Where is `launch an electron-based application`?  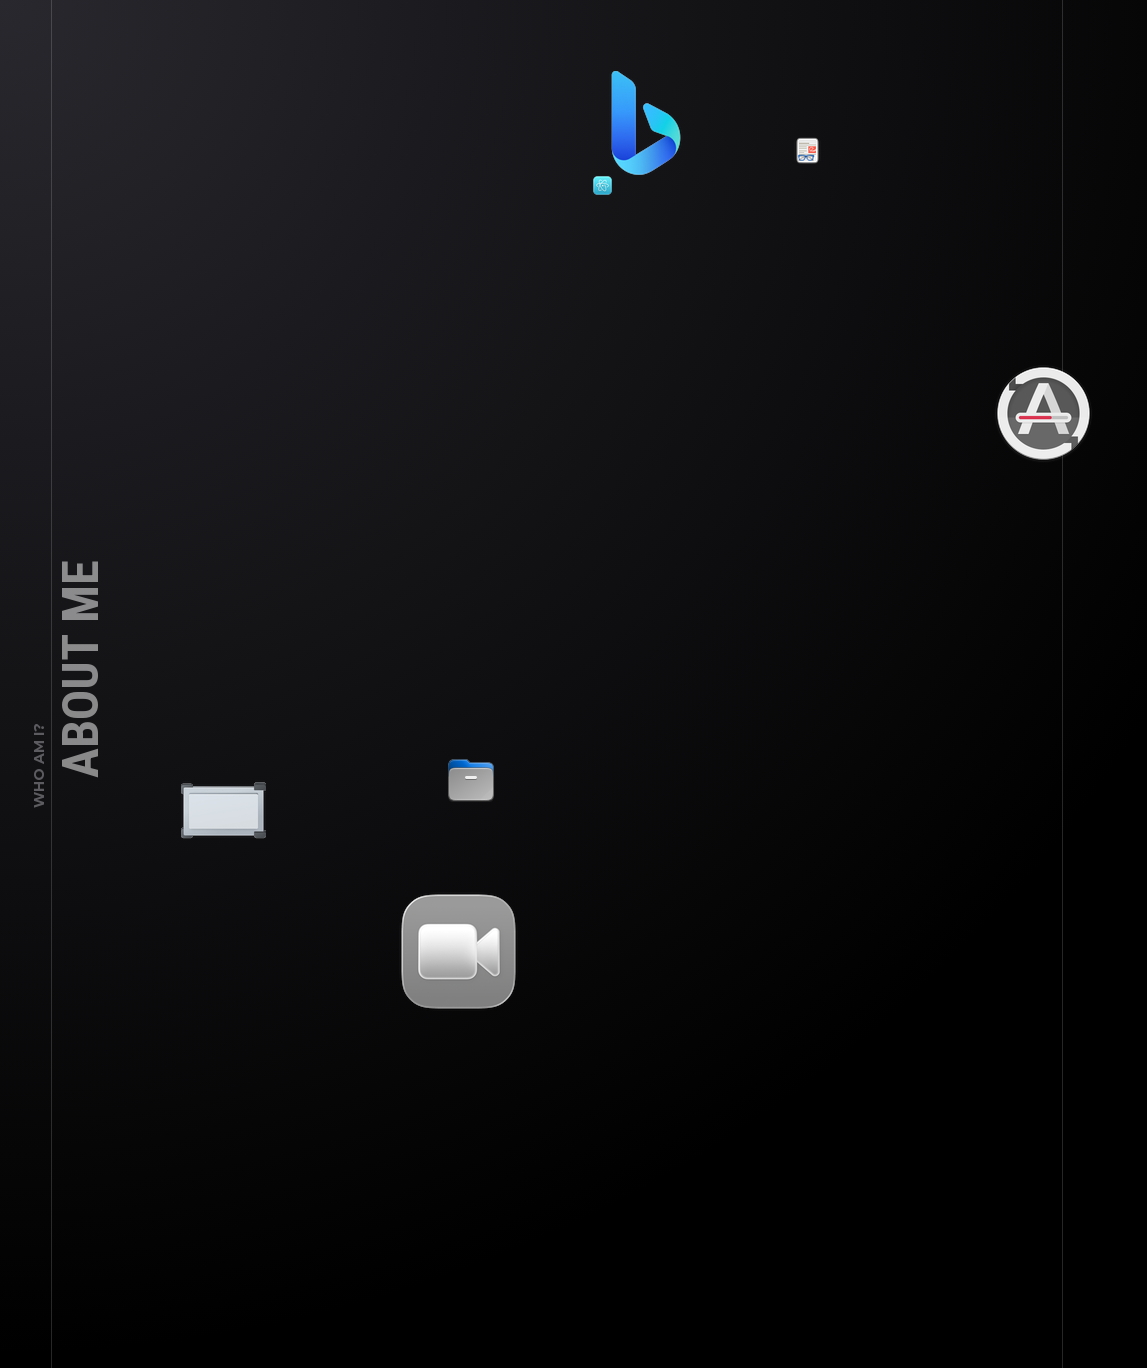
launch an electron-based application is located at coordinates (602, 185).